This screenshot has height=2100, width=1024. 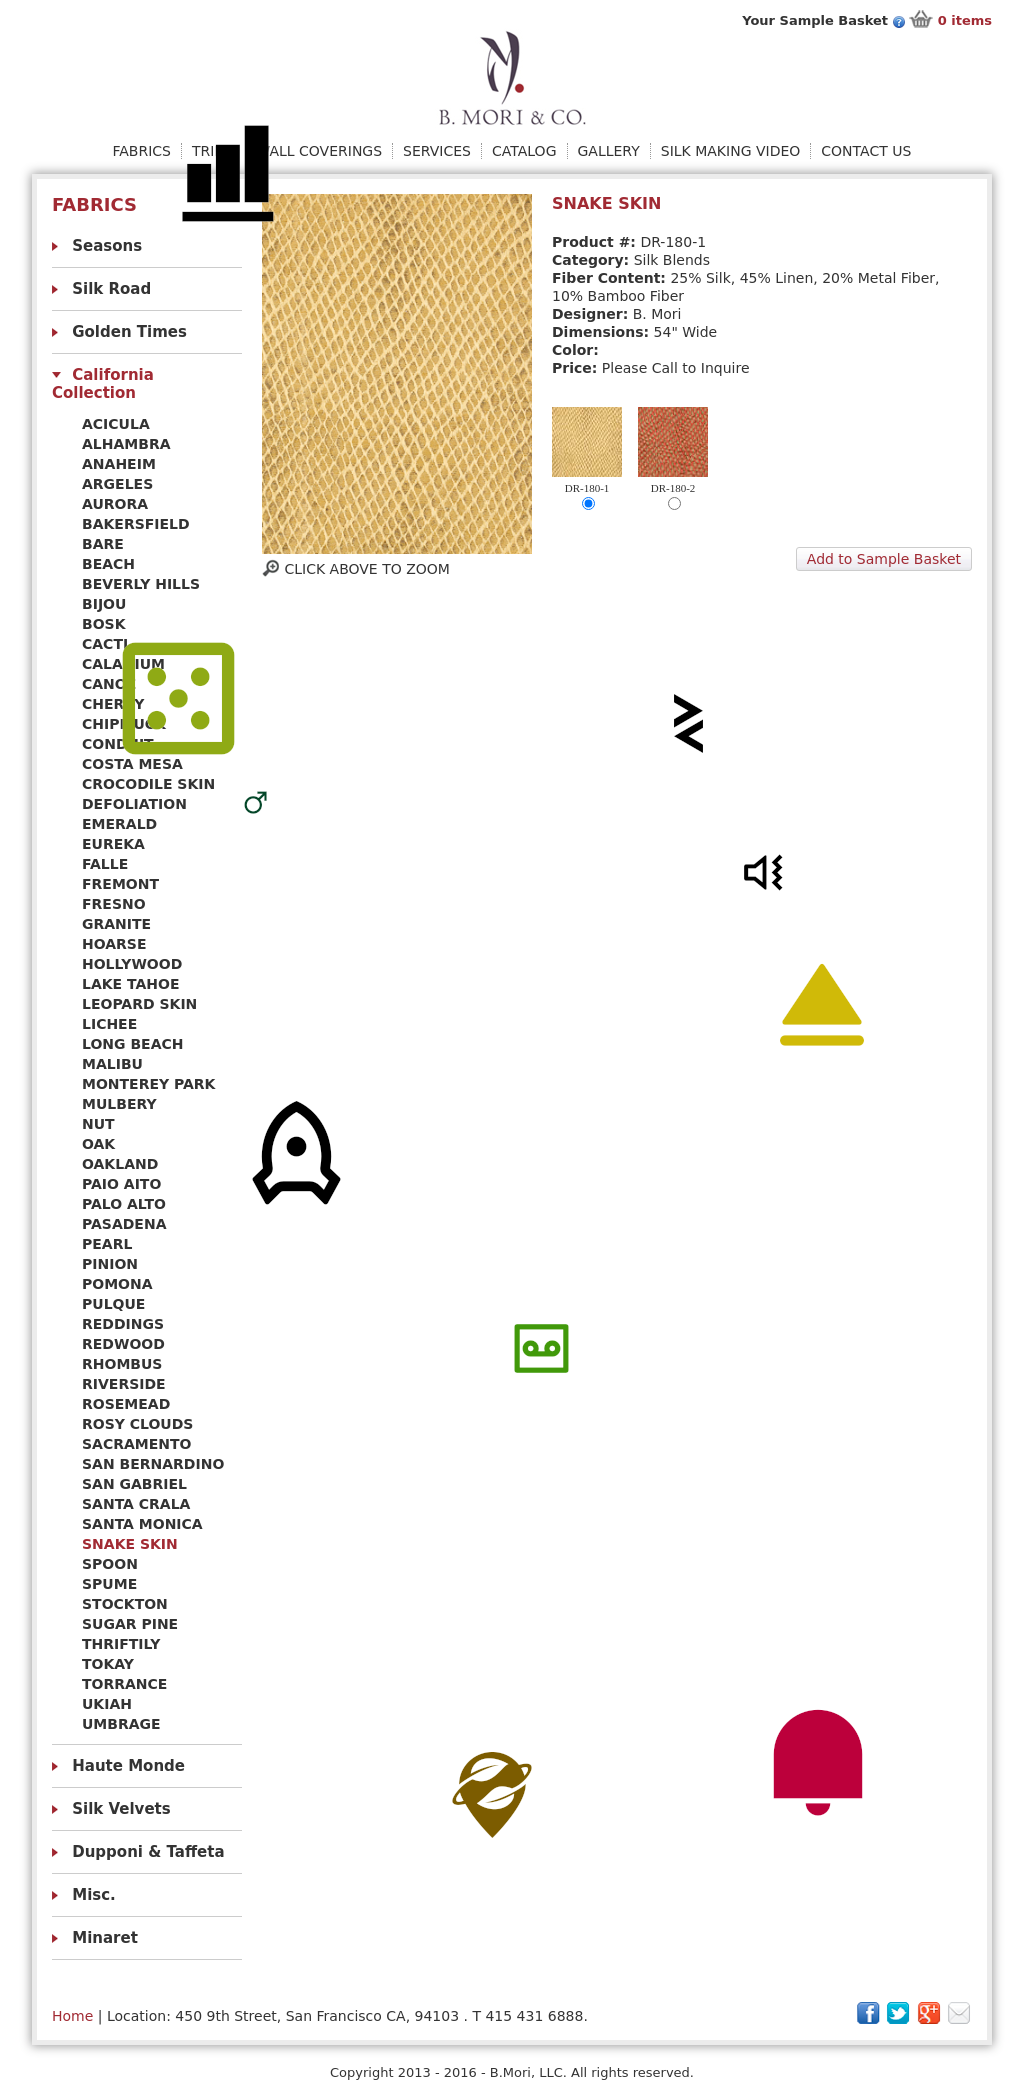 What do you see at coordinates (688, 723) in the screenshot?
I see `playcanvas game engine logo` at bounding box center [688, 723].